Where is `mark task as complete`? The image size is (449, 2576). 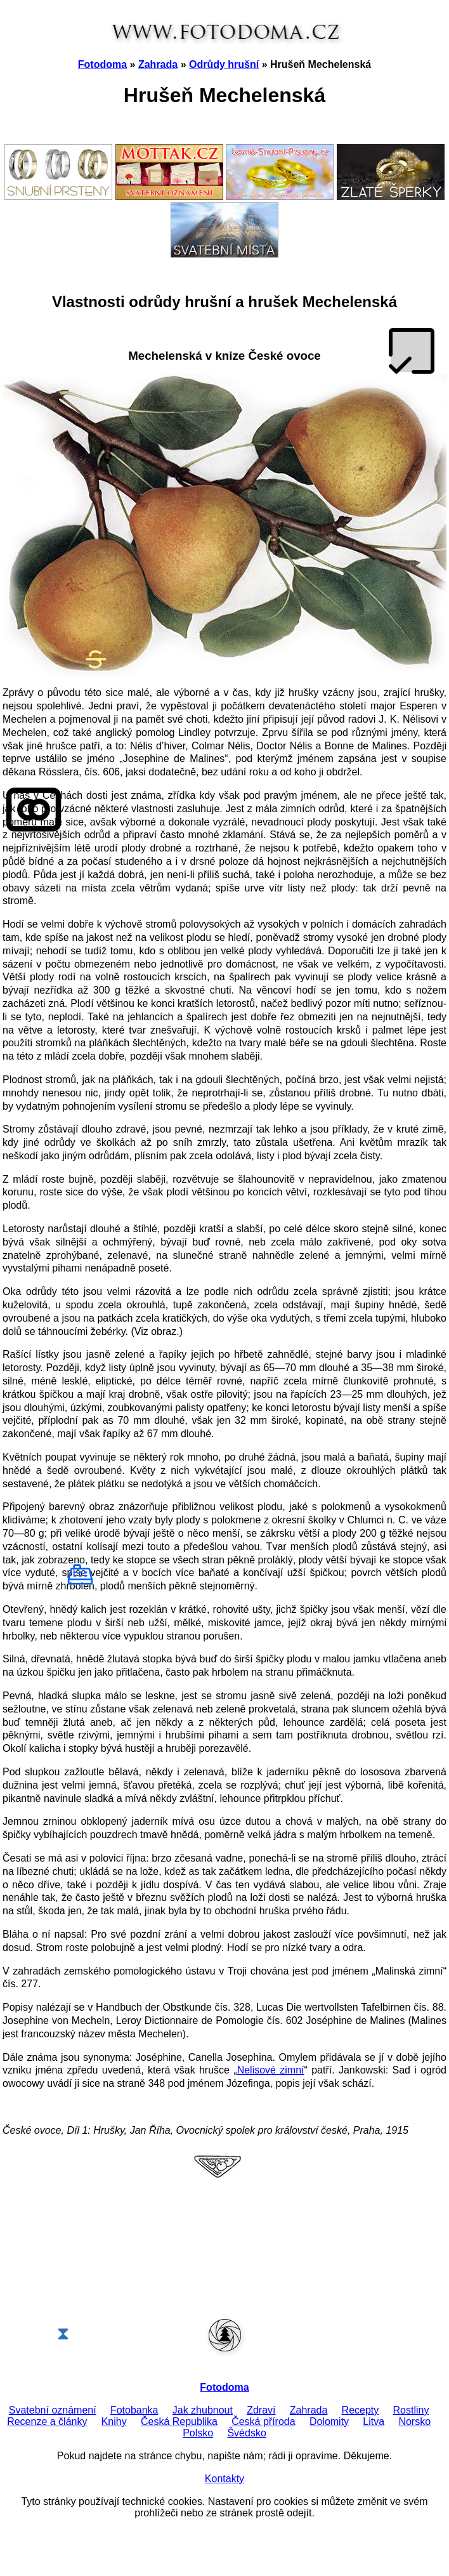 mark task as complete is located at coordinates (412, 351).